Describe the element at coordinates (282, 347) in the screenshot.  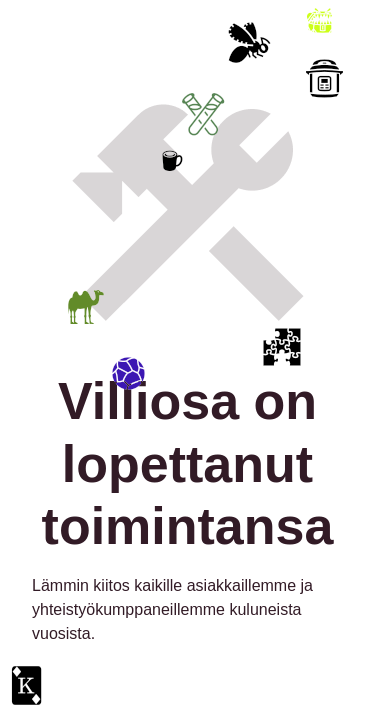
I see `access puzzle or brain training games` at that location.